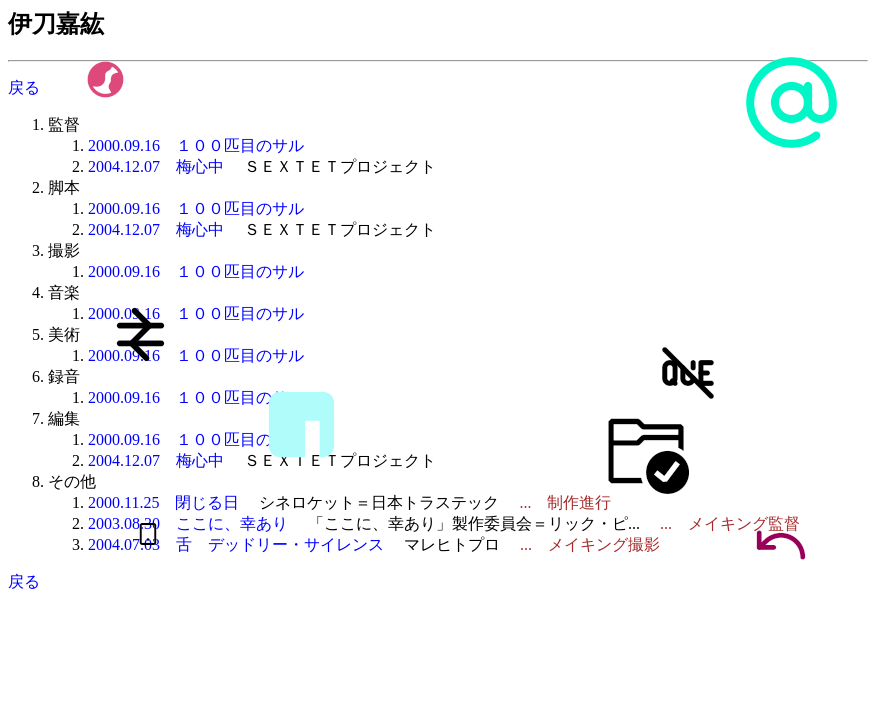 The height and width of the screenshot is (720, 876). I want to click on npm package manager logo, so click(301, 424).